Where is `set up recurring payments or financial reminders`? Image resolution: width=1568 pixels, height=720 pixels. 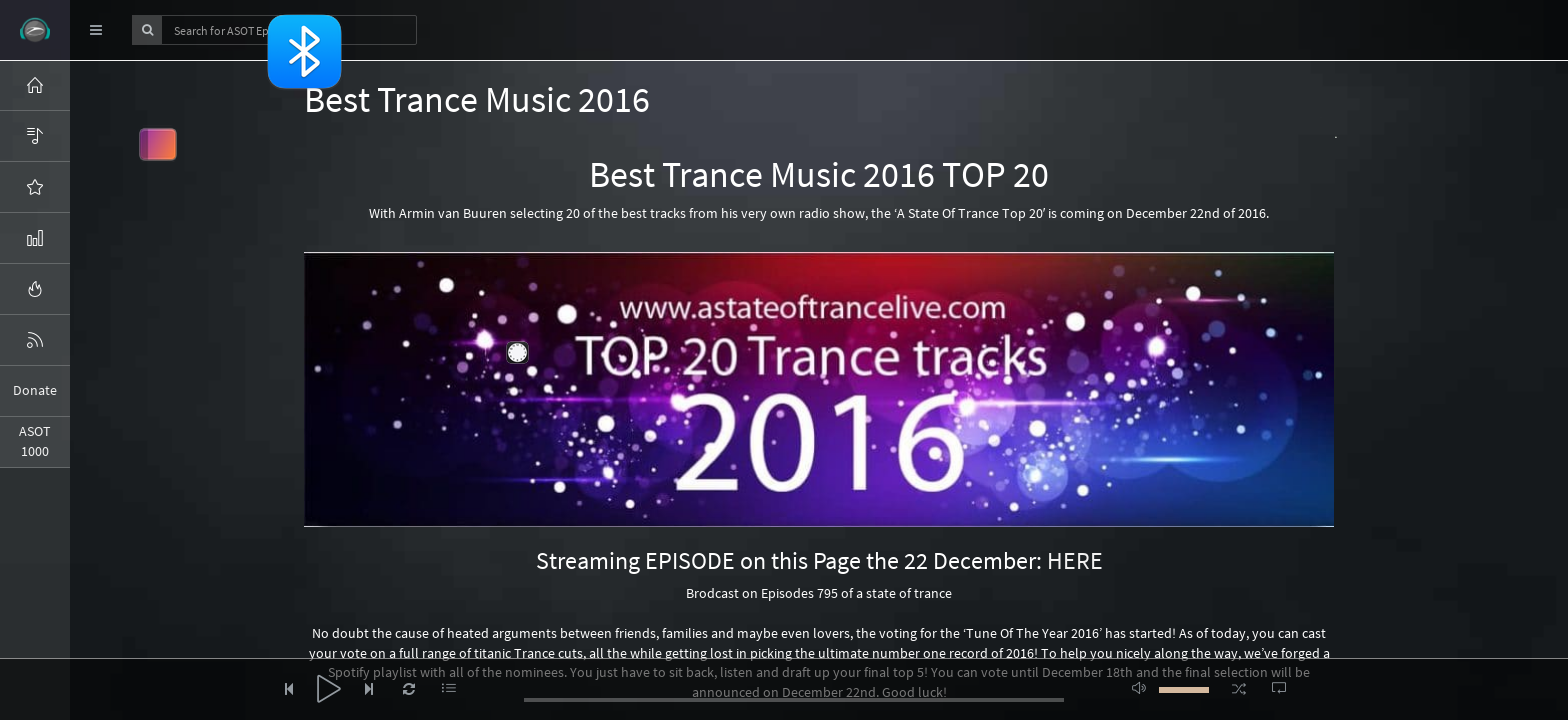
set up recurring payments or financial reminders is located at coordinates (1328, 127).